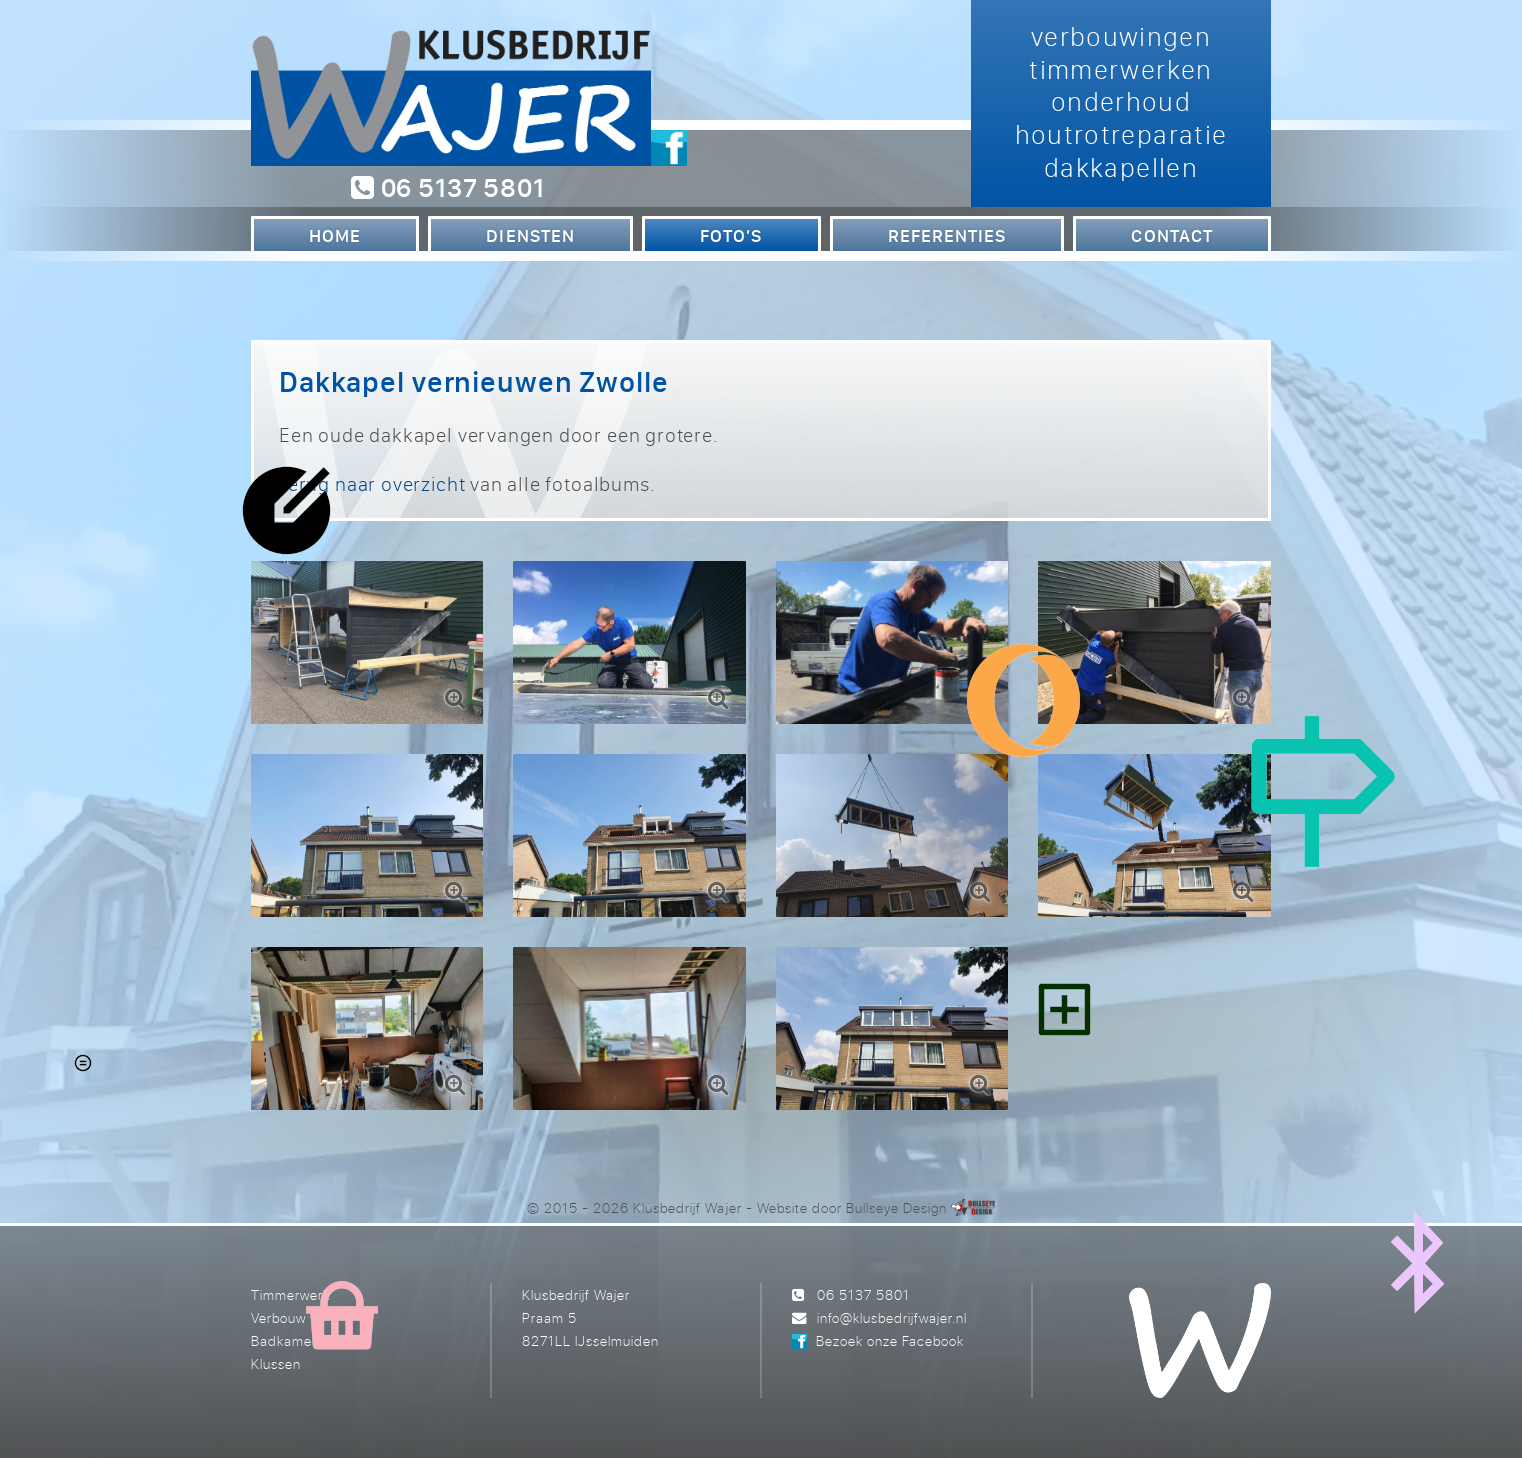  I want to click on creative commons no derivatives license indicator, so click(83, 1063).